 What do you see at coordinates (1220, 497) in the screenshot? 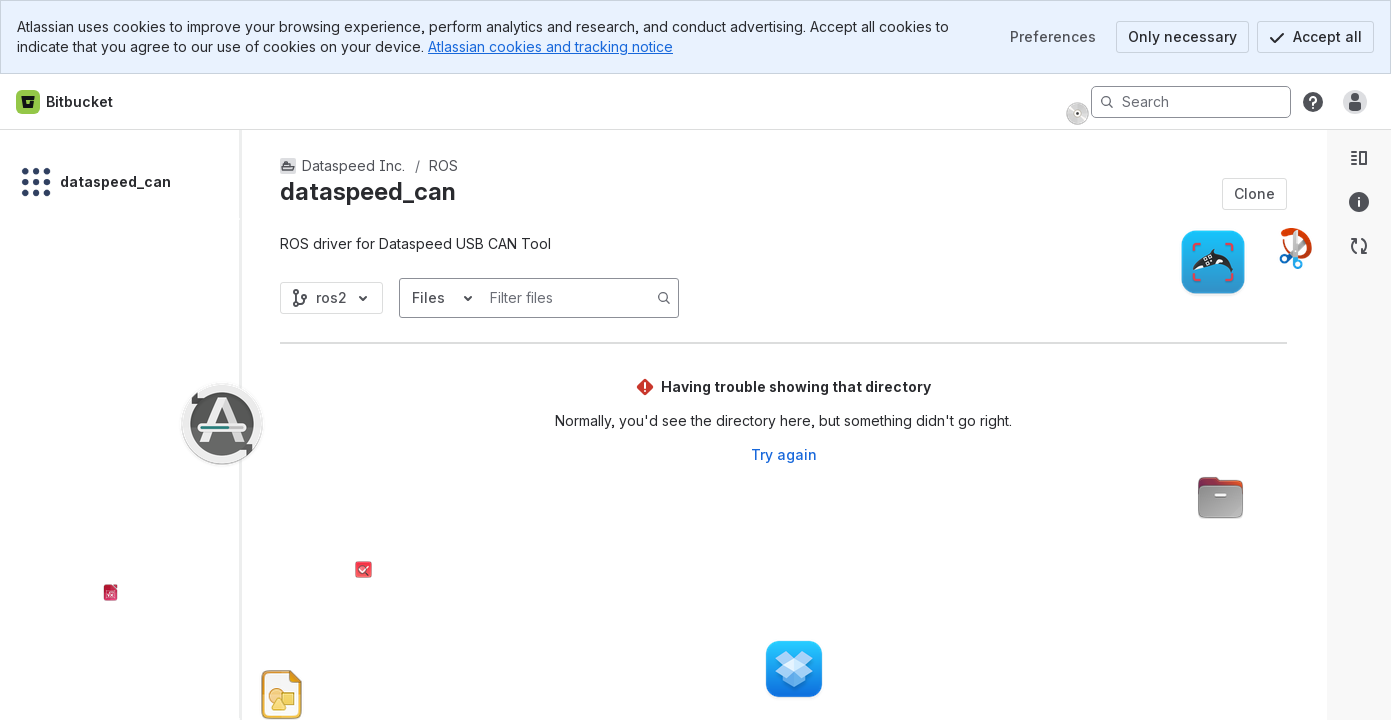
I see `open the files application` at bounding box center [1220, 497].